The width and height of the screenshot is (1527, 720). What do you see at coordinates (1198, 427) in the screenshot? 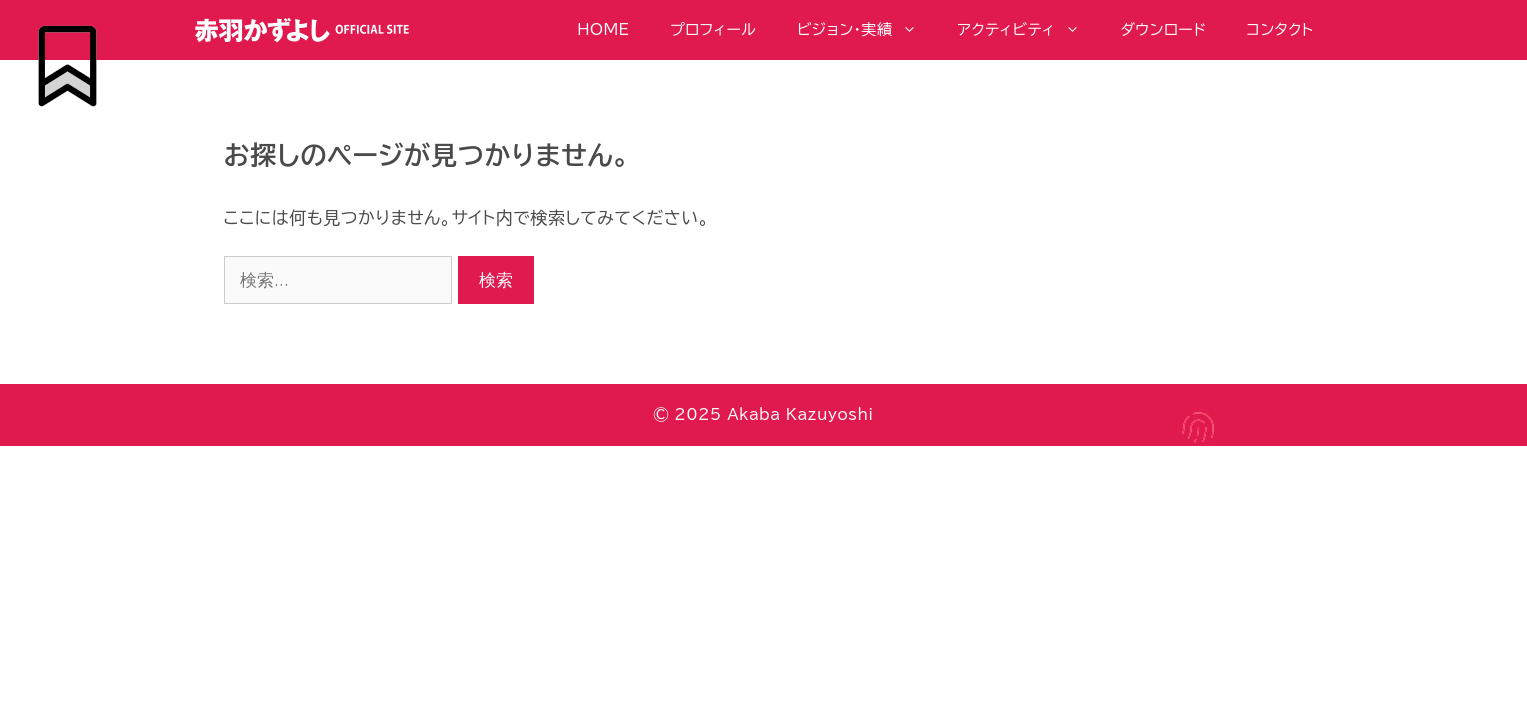
I see `authenticate with fingerprint` at bounding box center [1198, 427].